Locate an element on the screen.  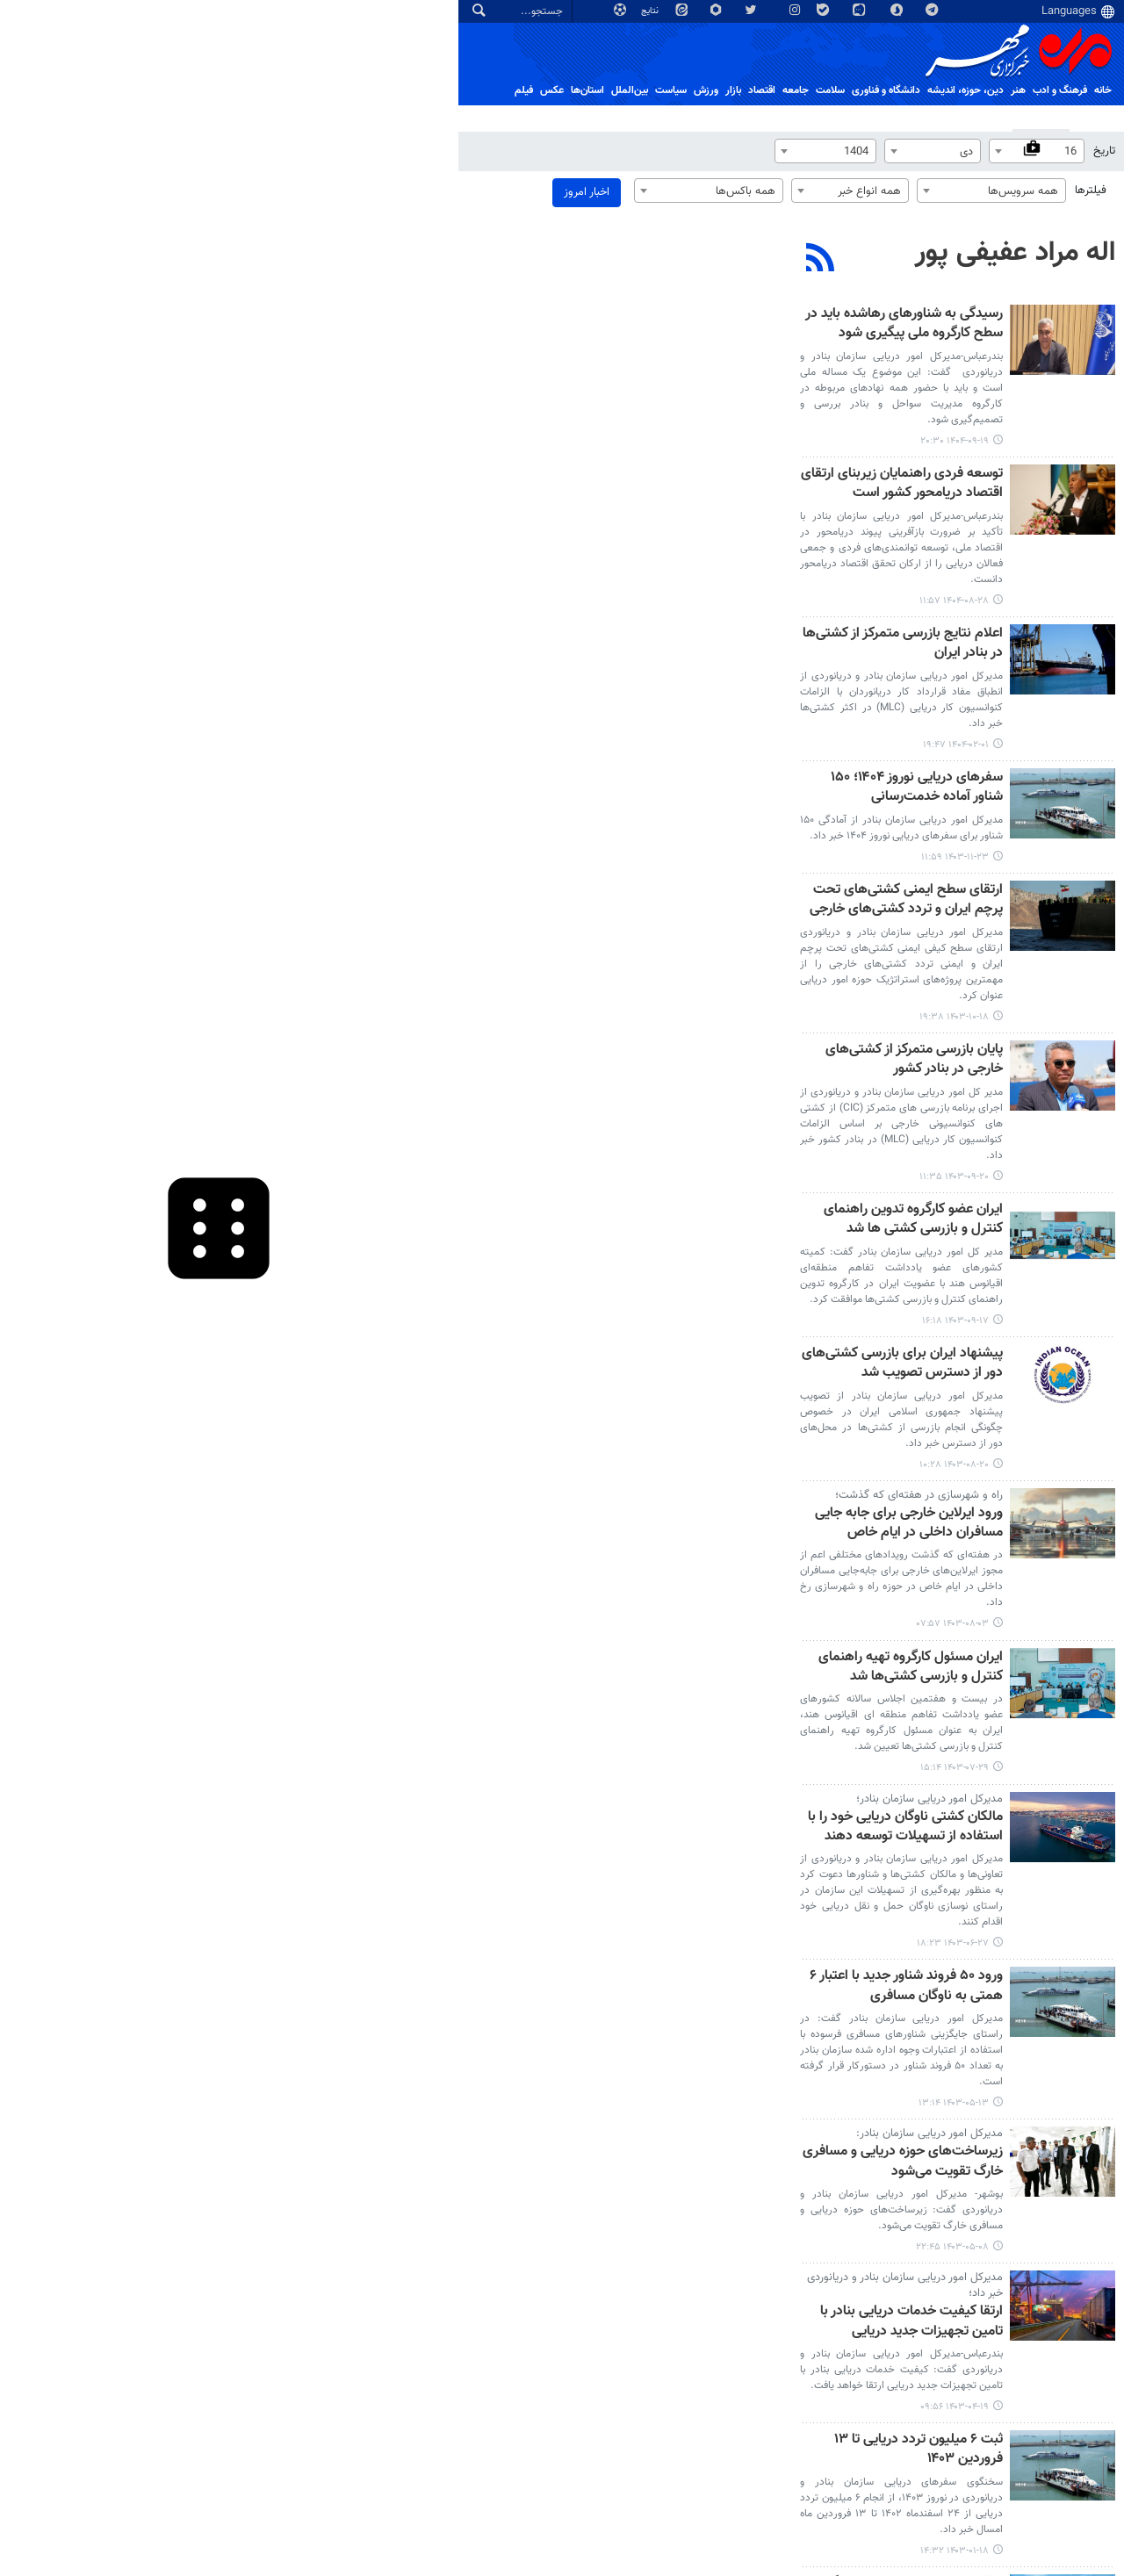
view your purchased videos or media is located at coordinates (1032, 148).